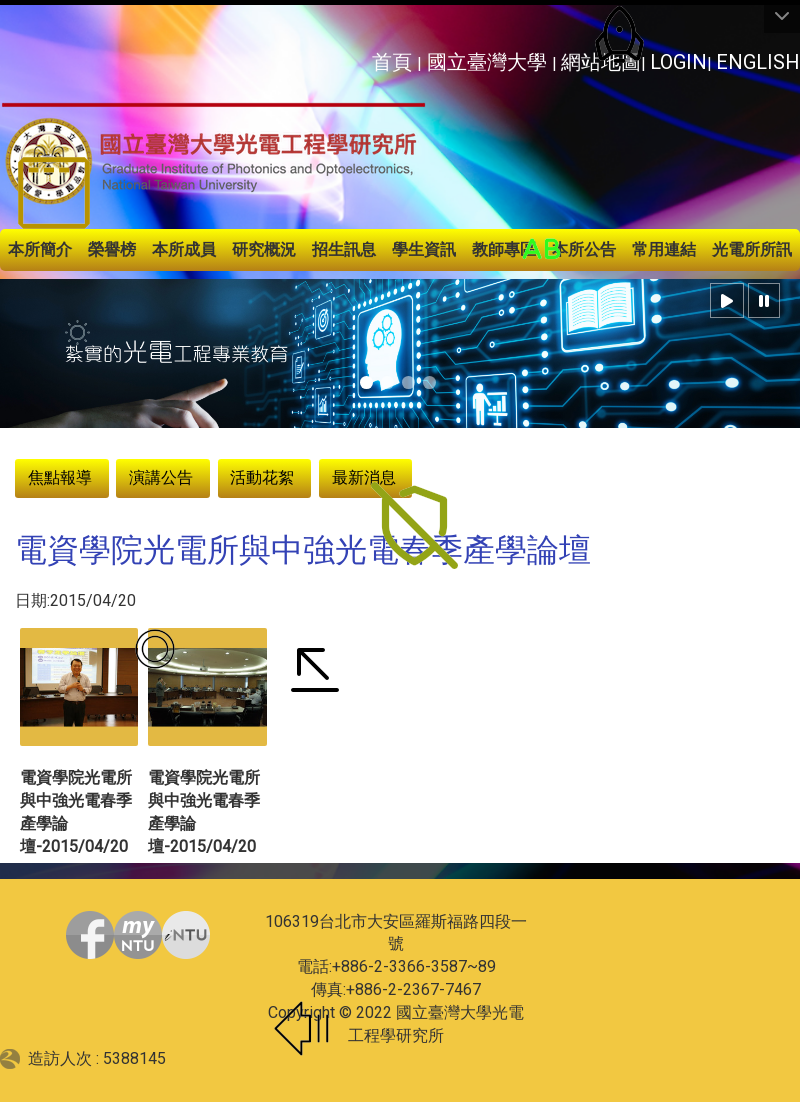 This screenshot has height=1102, width=800. I want to click on reduce screen brightness, so click(77, 332).